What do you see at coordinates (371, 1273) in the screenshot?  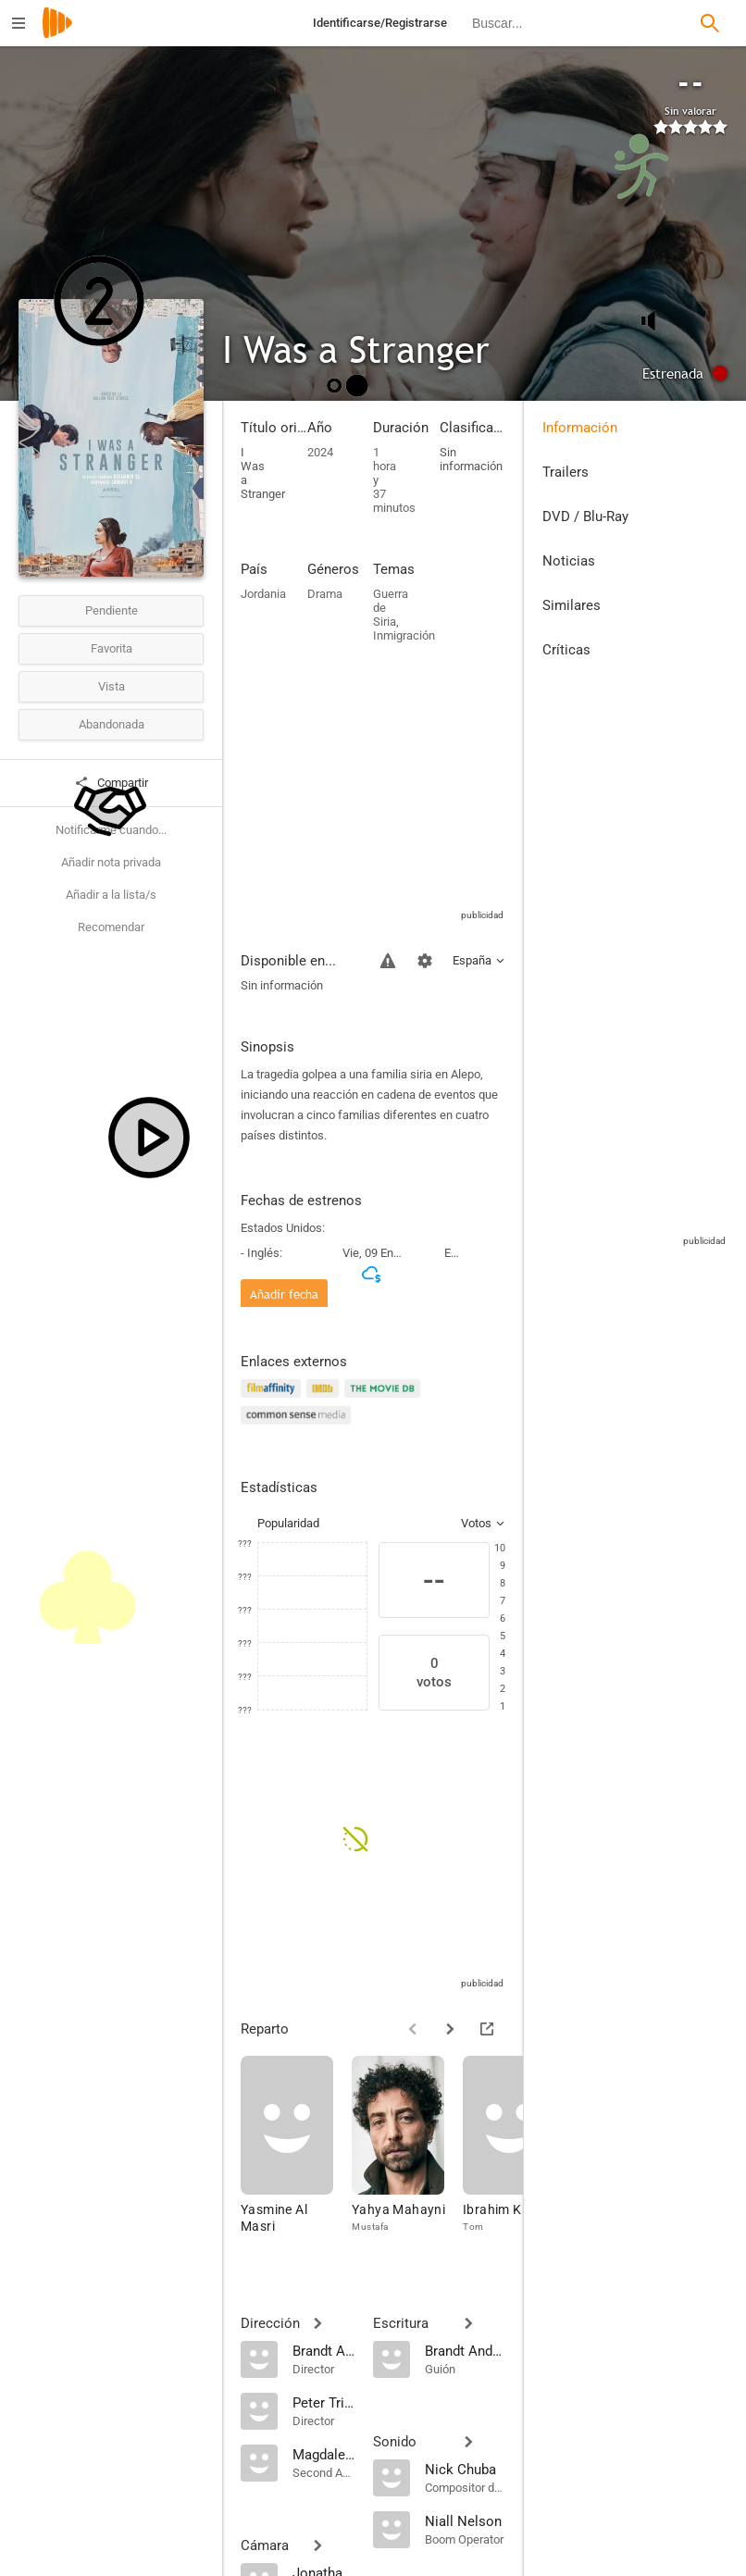 I see `view cloud storage pricing or billing` at bounding box center [371, 1273].